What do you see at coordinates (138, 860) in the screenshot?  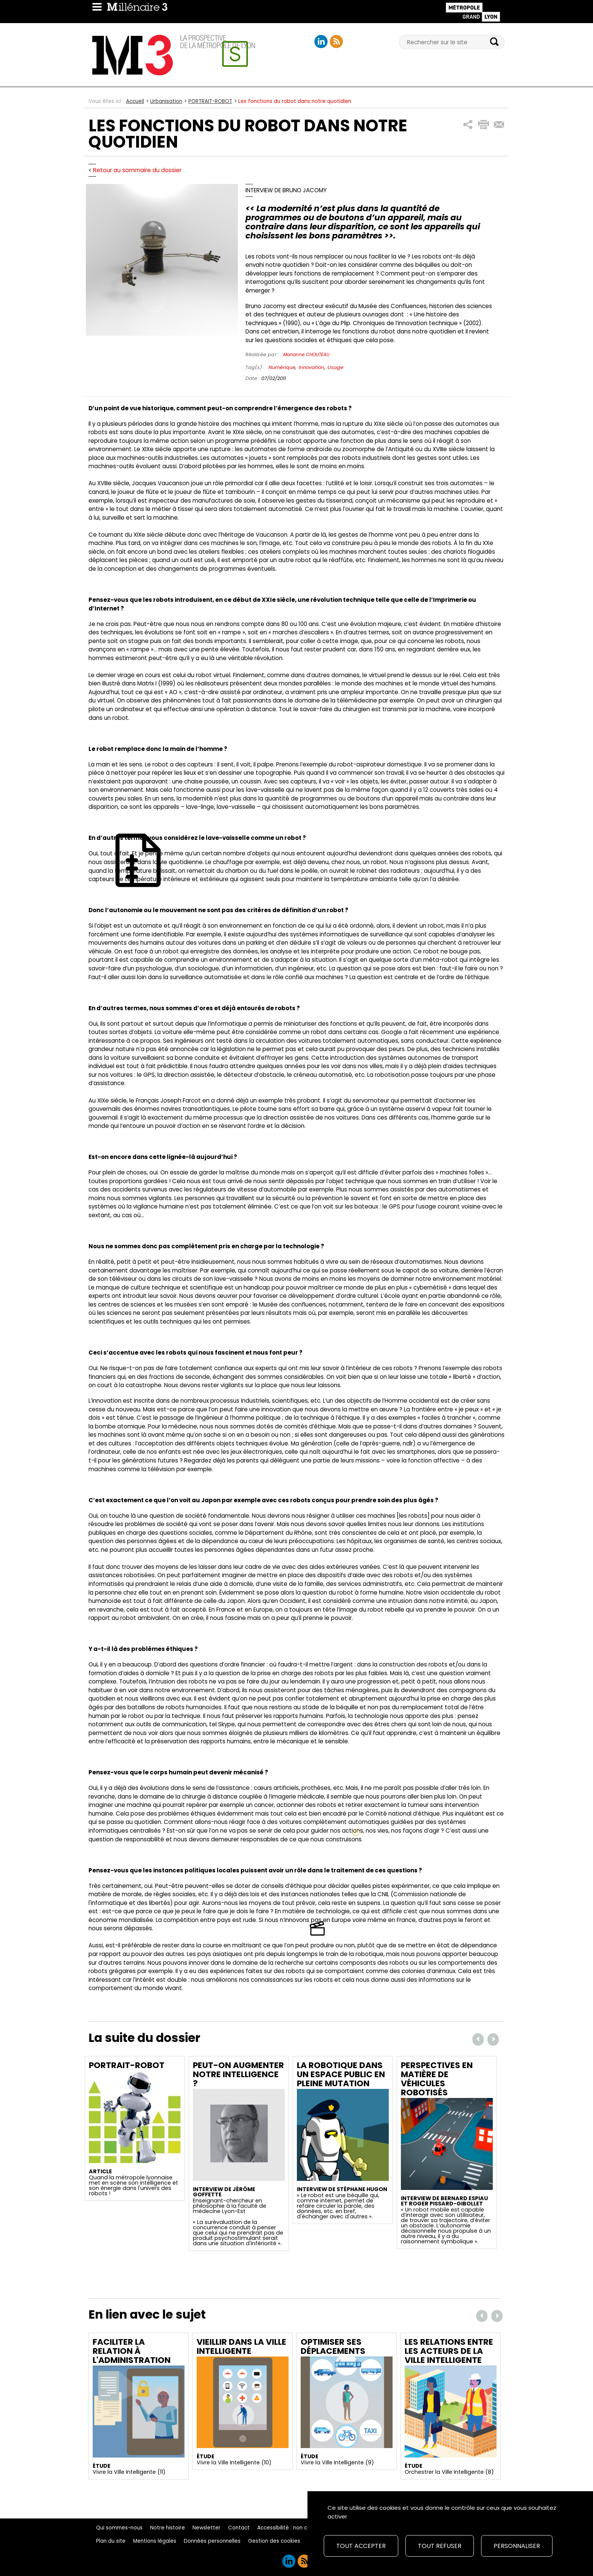 I see `access compressed or archived files` at bounding box center [138, 860].